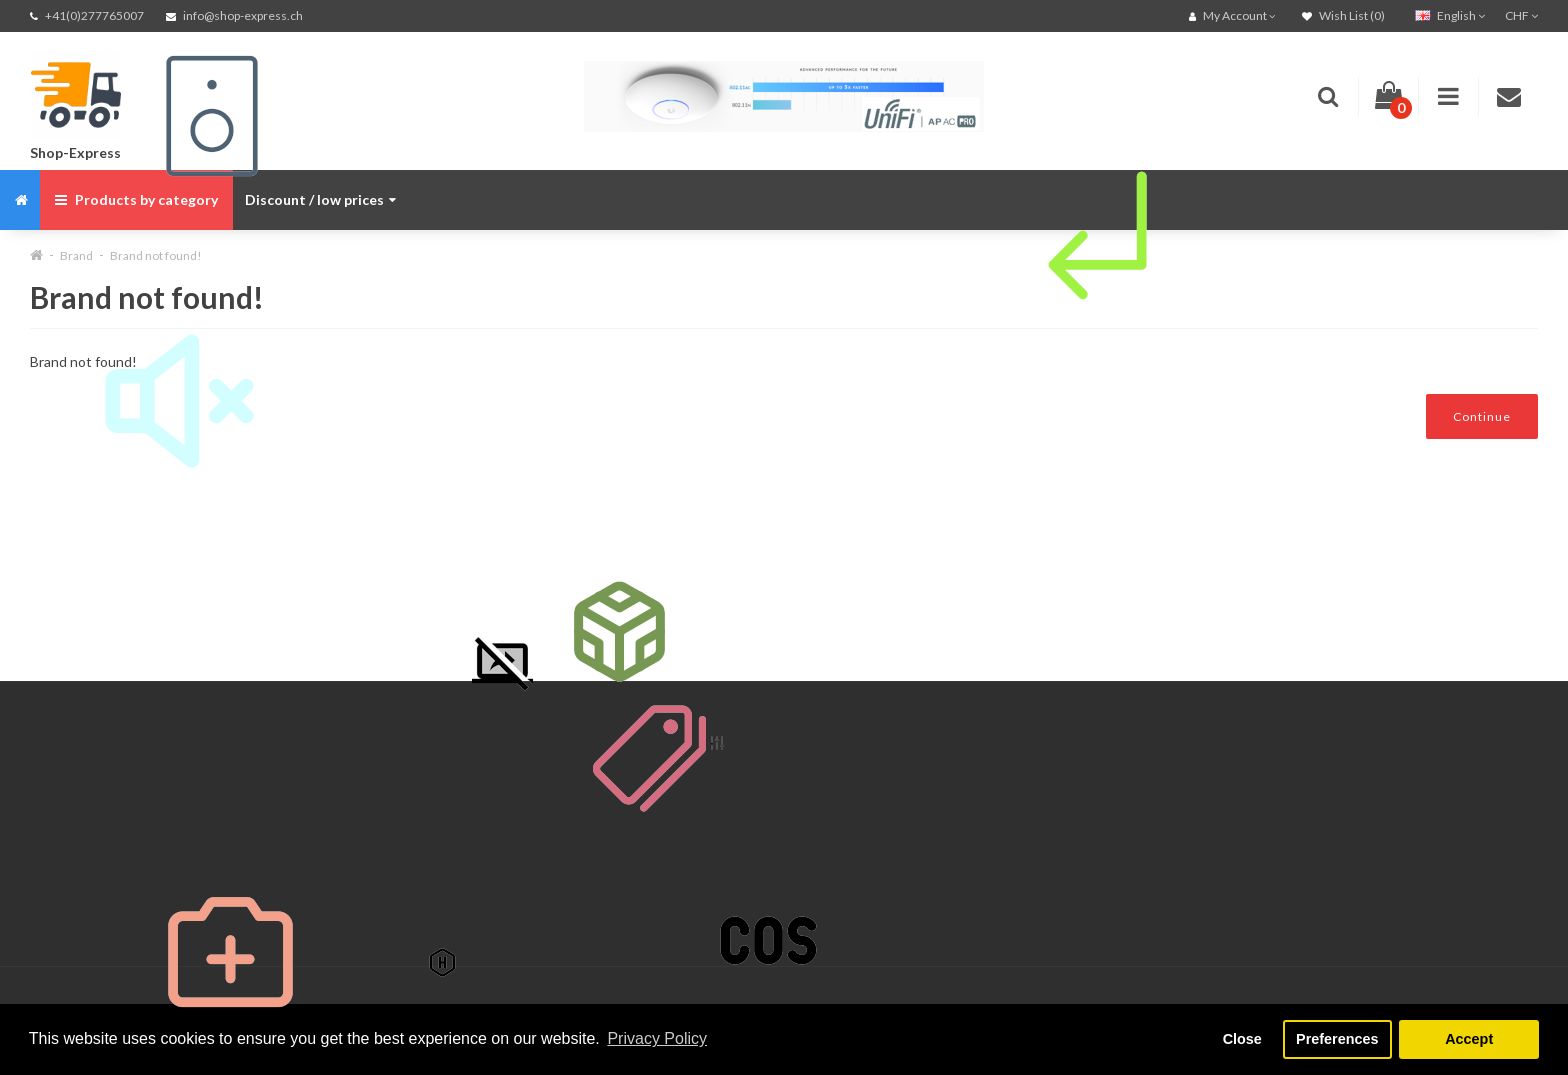 The height and width of the screenshot is (1075, 1568). Describe the element at coordinates (768, 940) in the screenshot. I see `access cosine function in calculator` at that location.